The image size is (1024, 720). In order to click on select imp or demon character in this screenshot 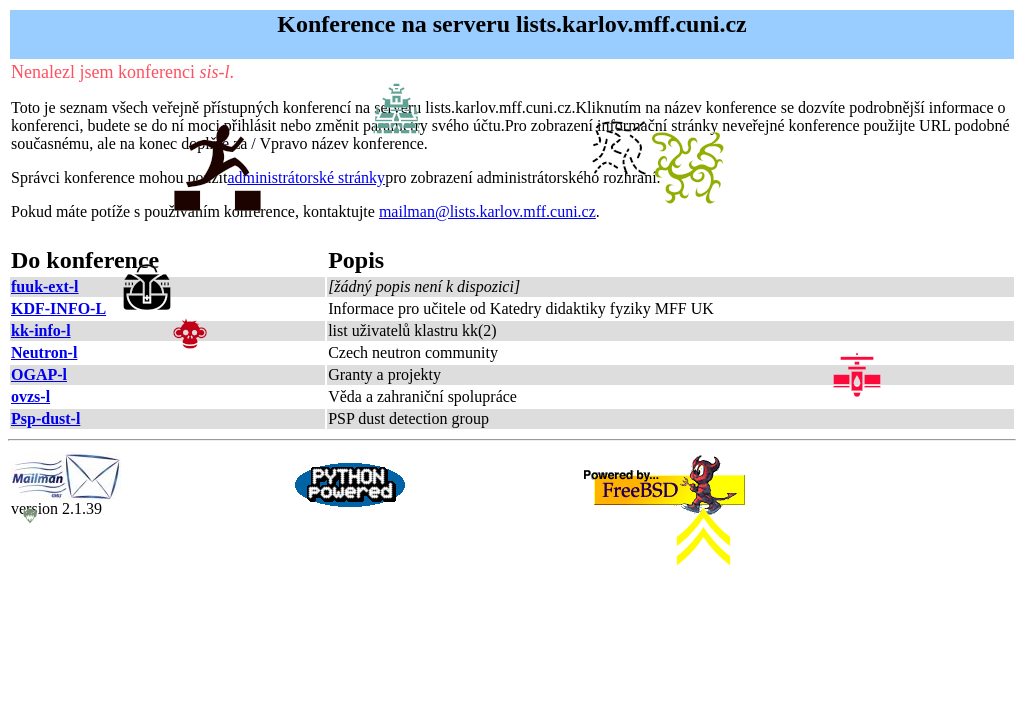, I will do `click(30, 516)`.